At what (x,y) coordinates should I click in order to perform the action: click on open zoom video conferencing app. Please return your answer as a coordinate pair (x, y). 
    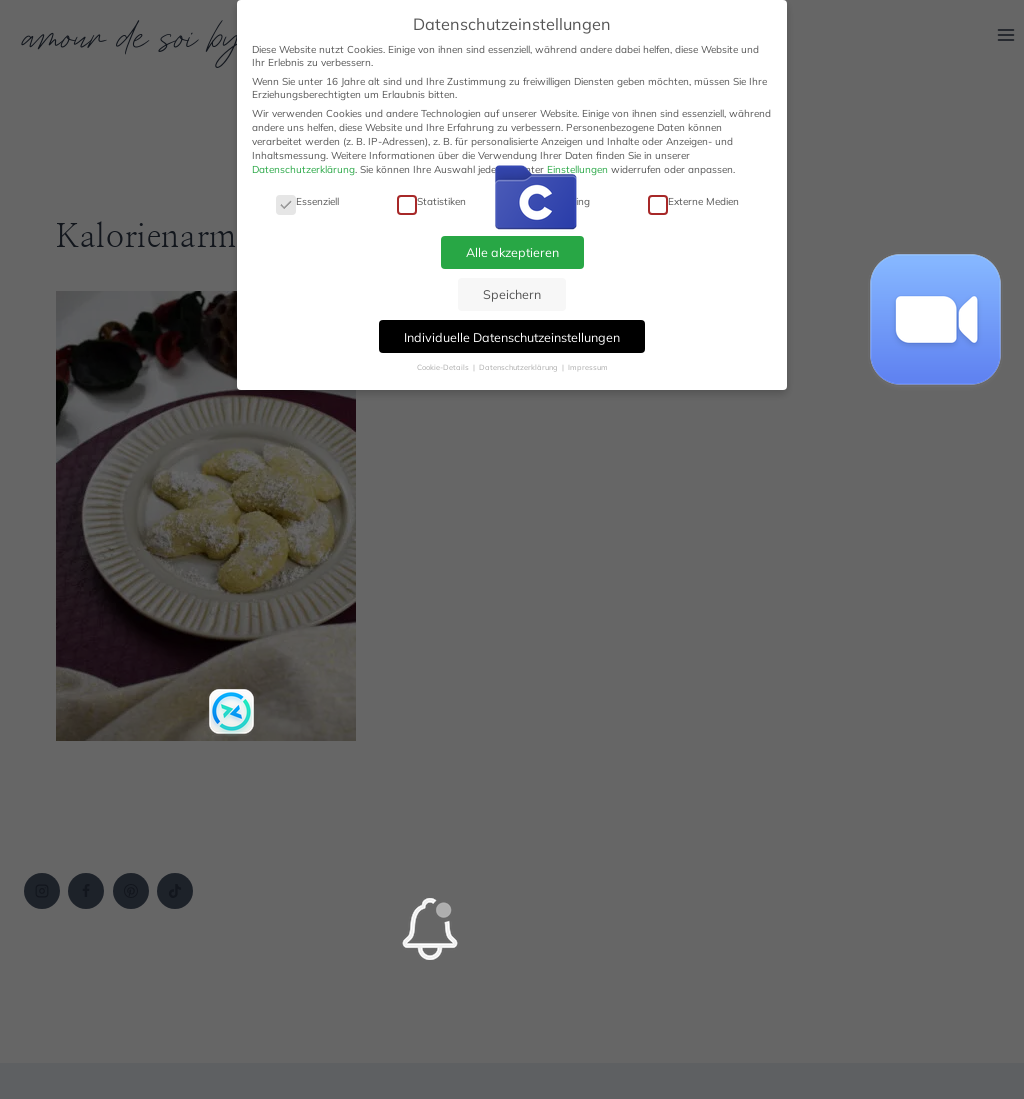
    Looking at the image, I should click on (935, 319).